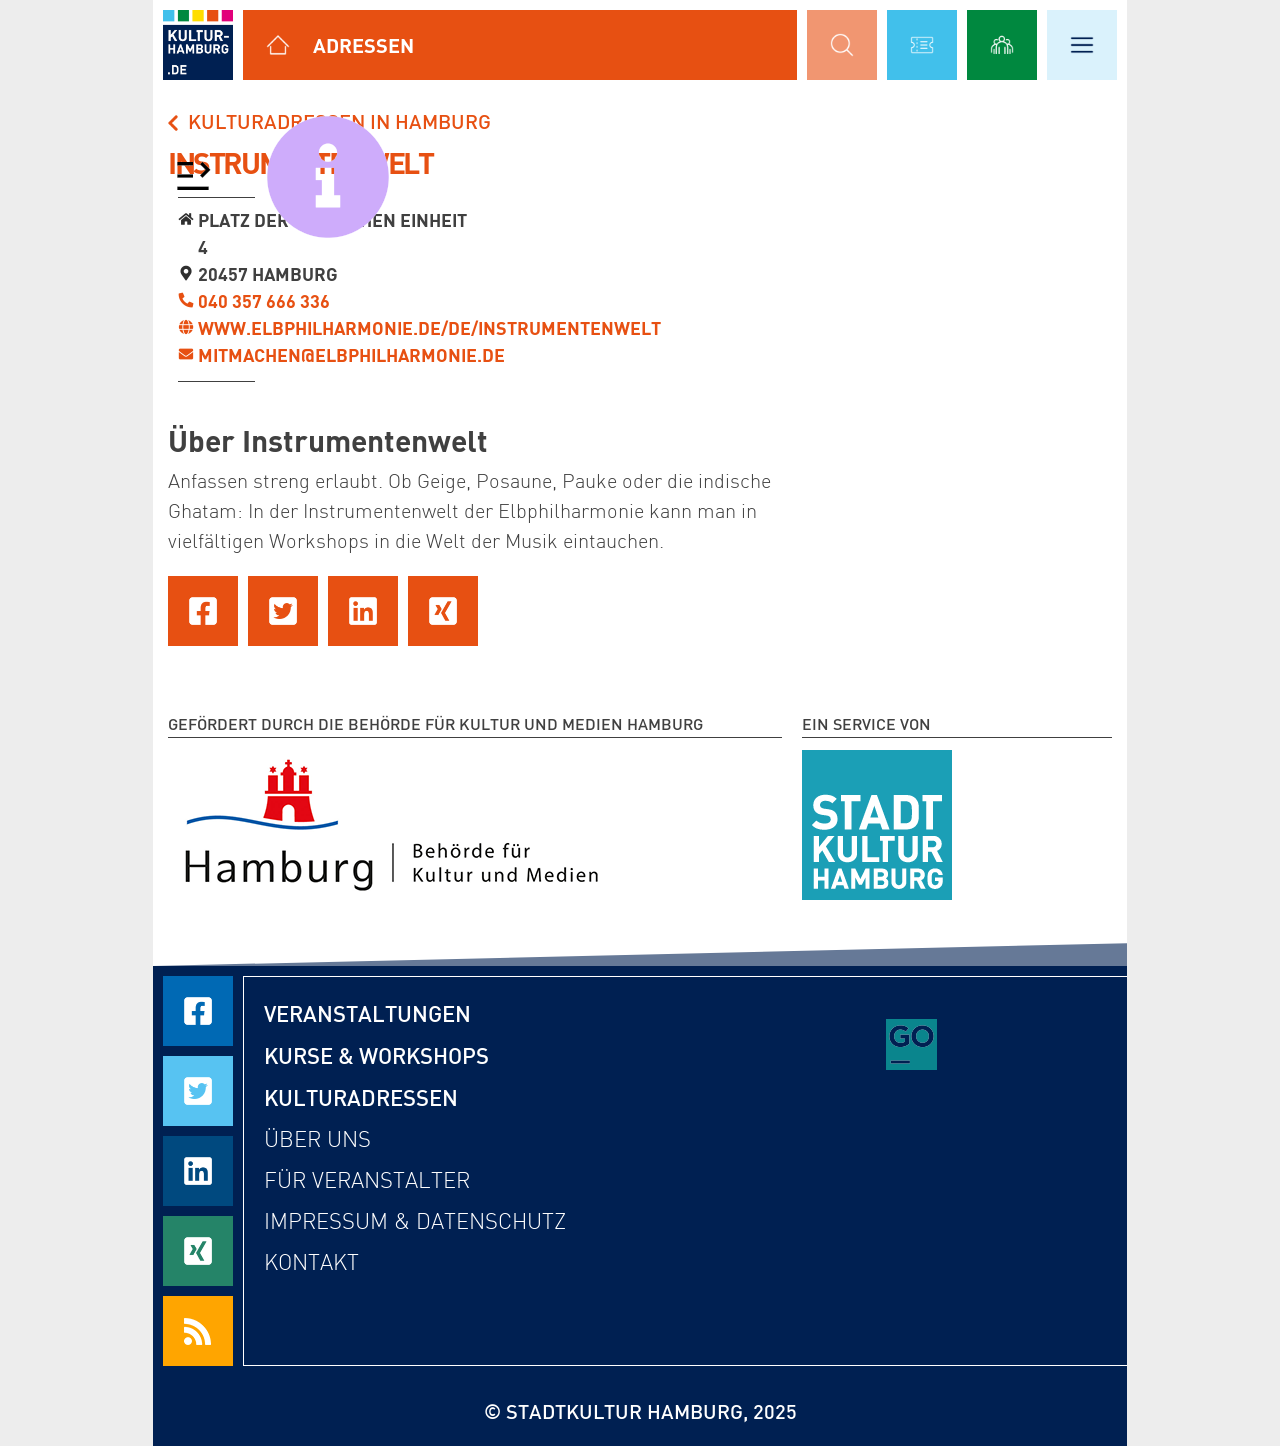  Describe the element at coordinates (911, 1044) in the screenshot. I see `open GoLand IDE application` at that location.